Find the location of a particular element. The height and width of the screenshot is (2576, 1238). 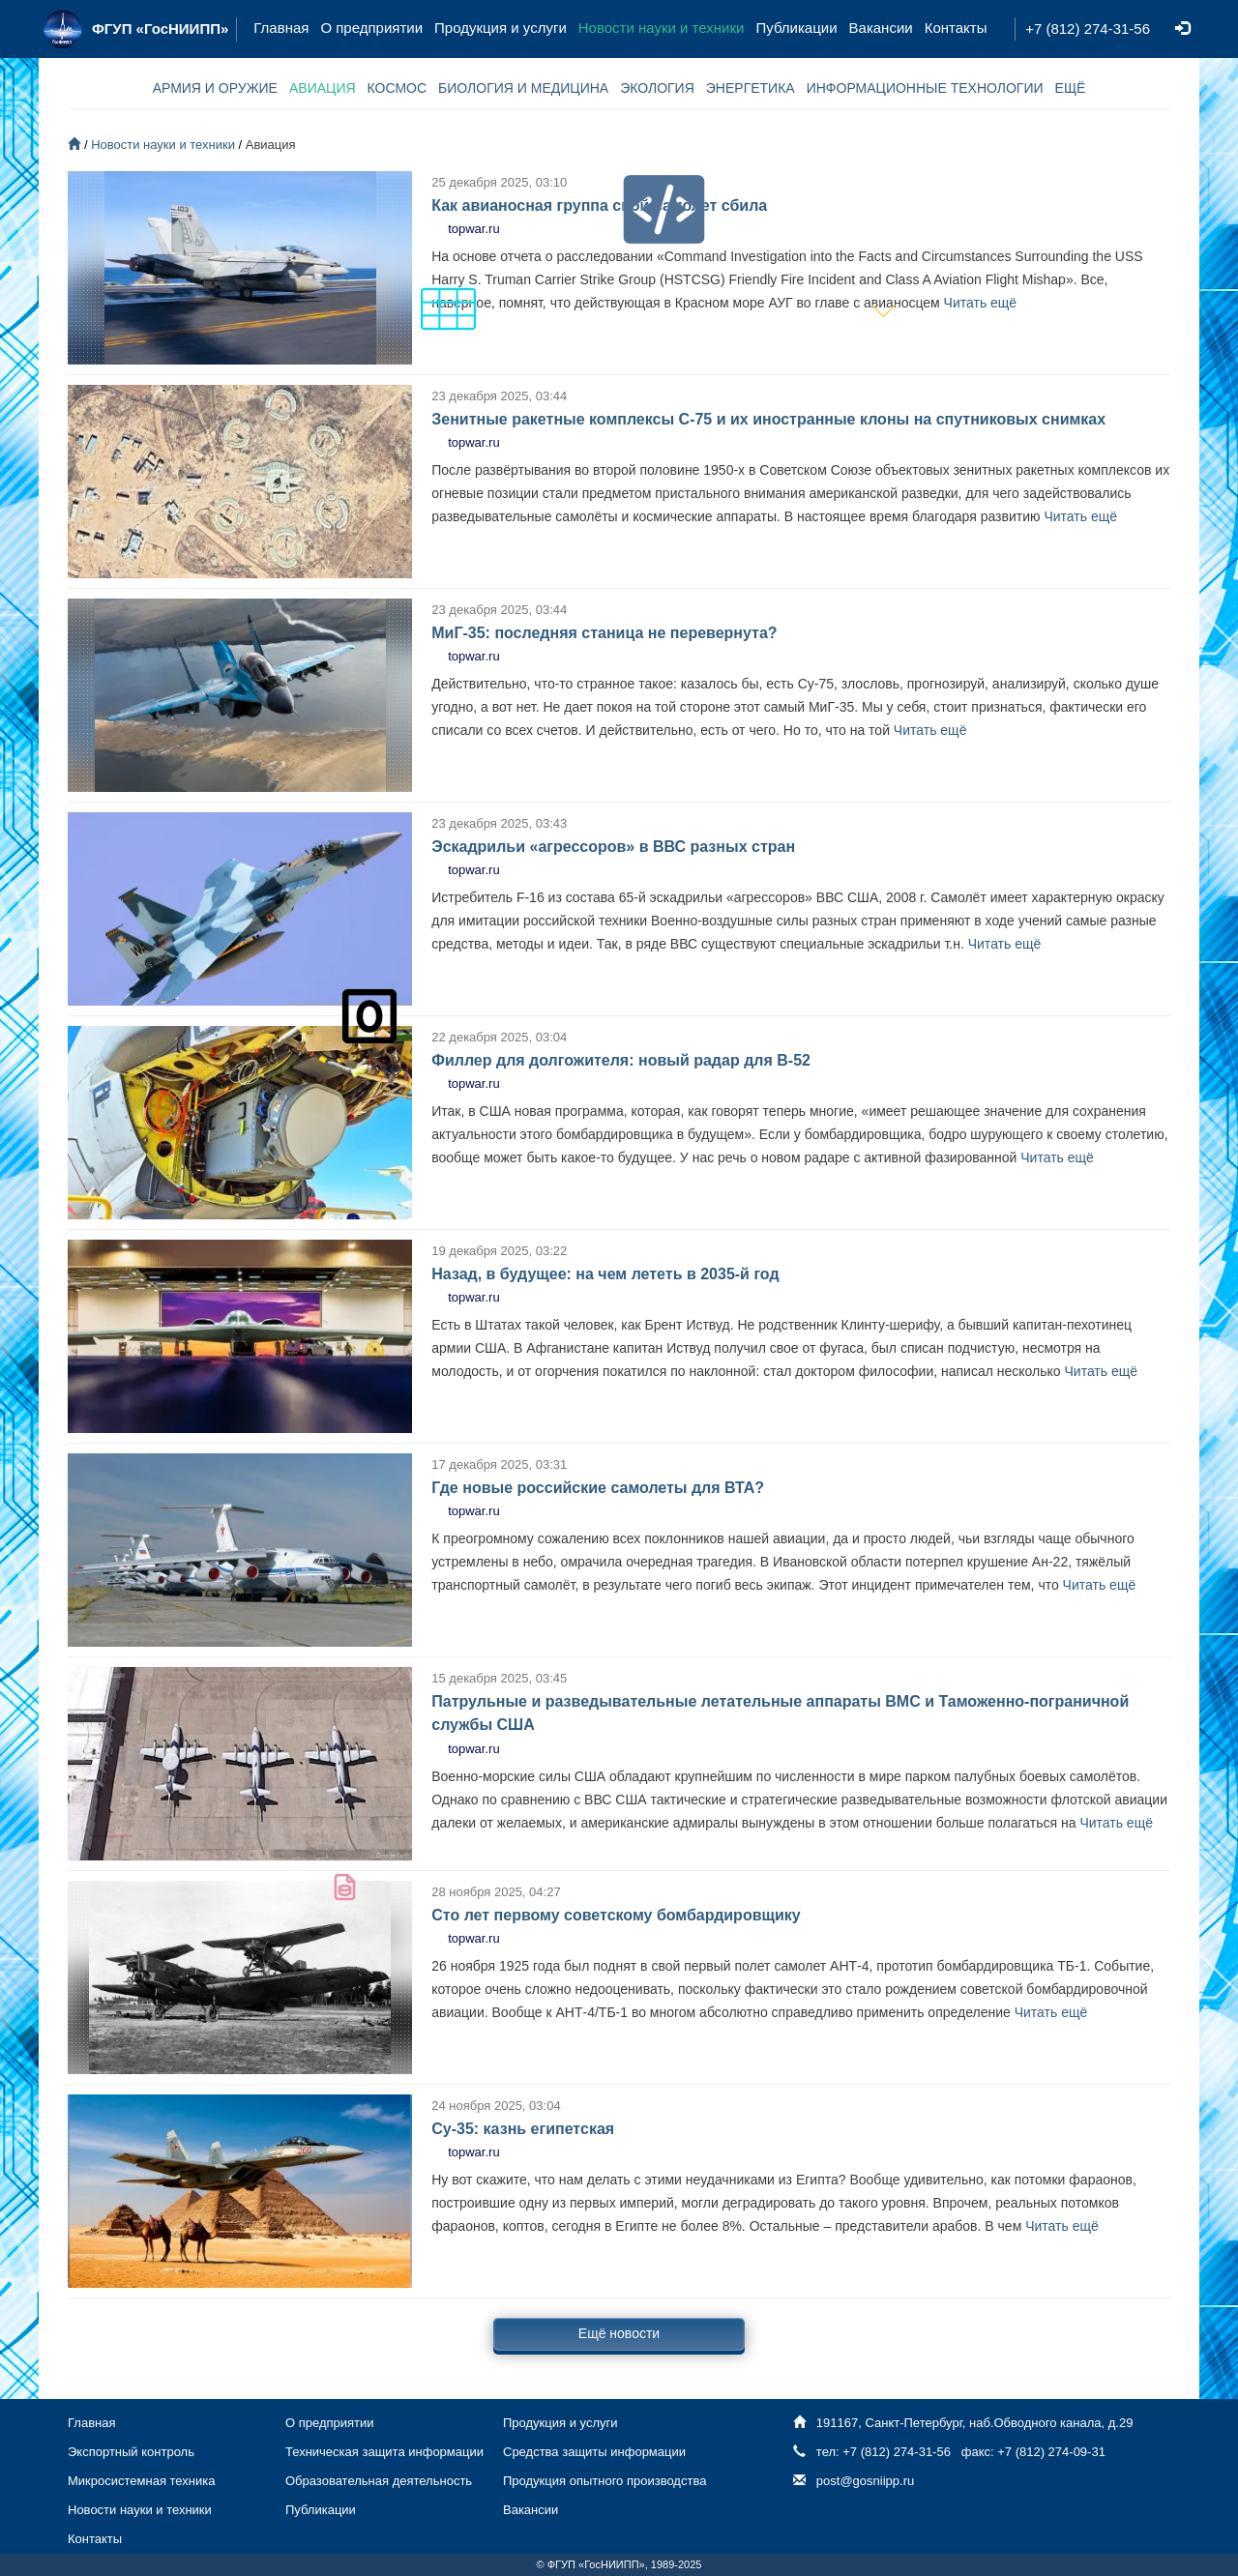

view items in grid layout is located at coordinates (448, 308).